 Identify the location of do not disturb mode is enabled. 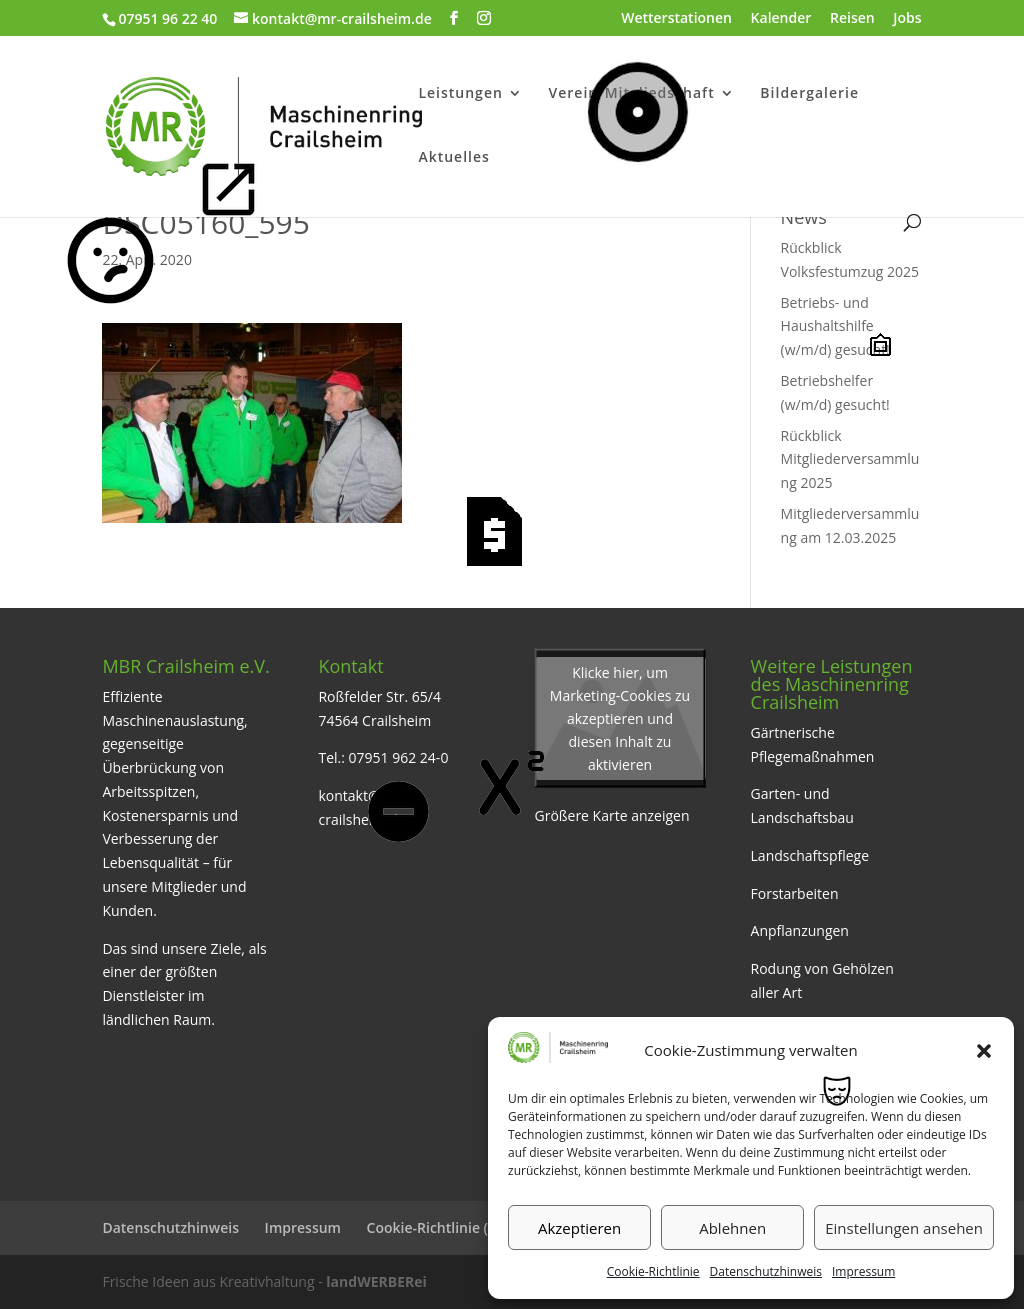
(398, 811).